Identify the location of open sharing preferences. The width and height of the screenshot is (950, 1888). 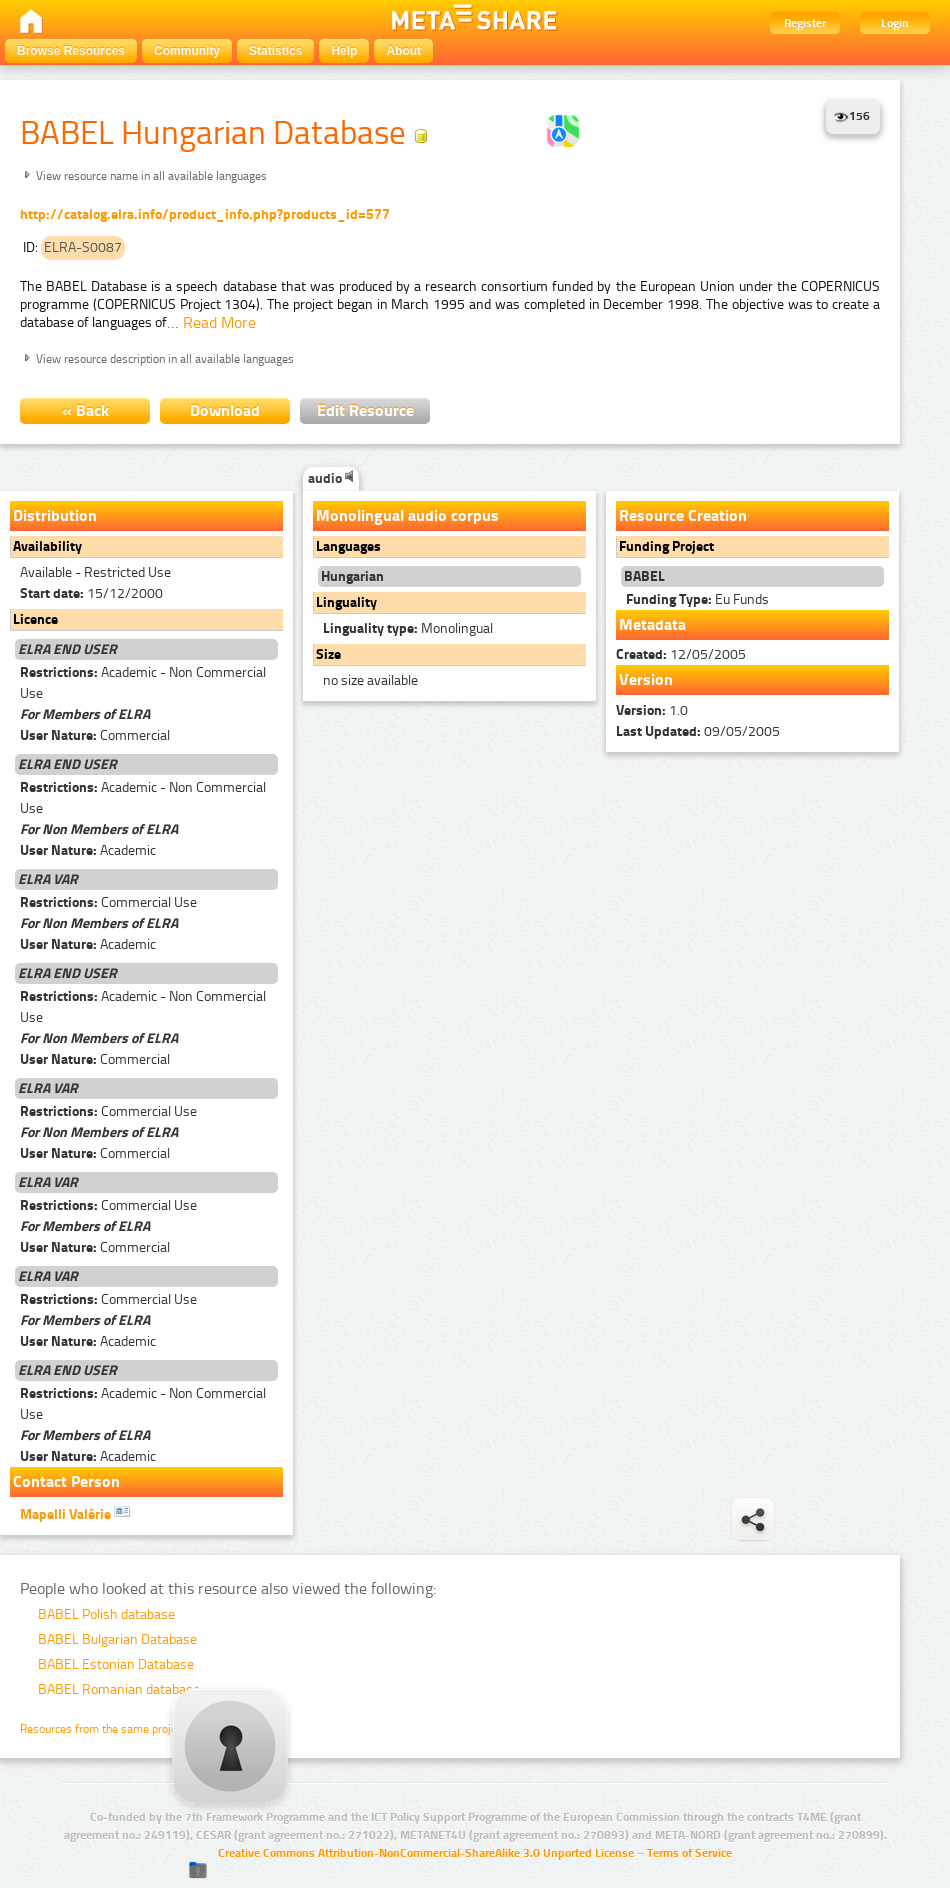
(753, 1519).